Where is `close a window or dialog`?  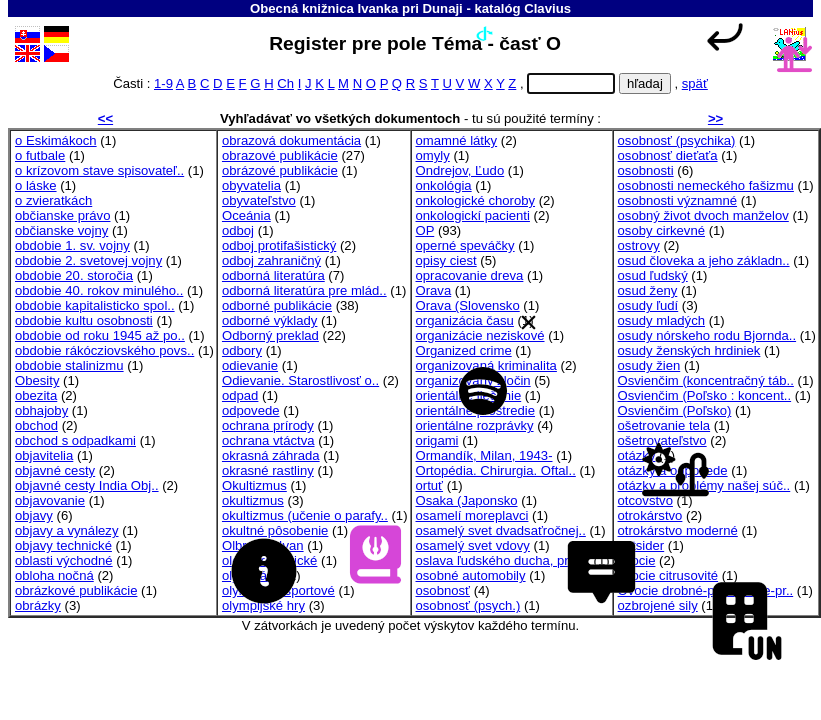
close a window or dialog is located at coordinates (528, 322).